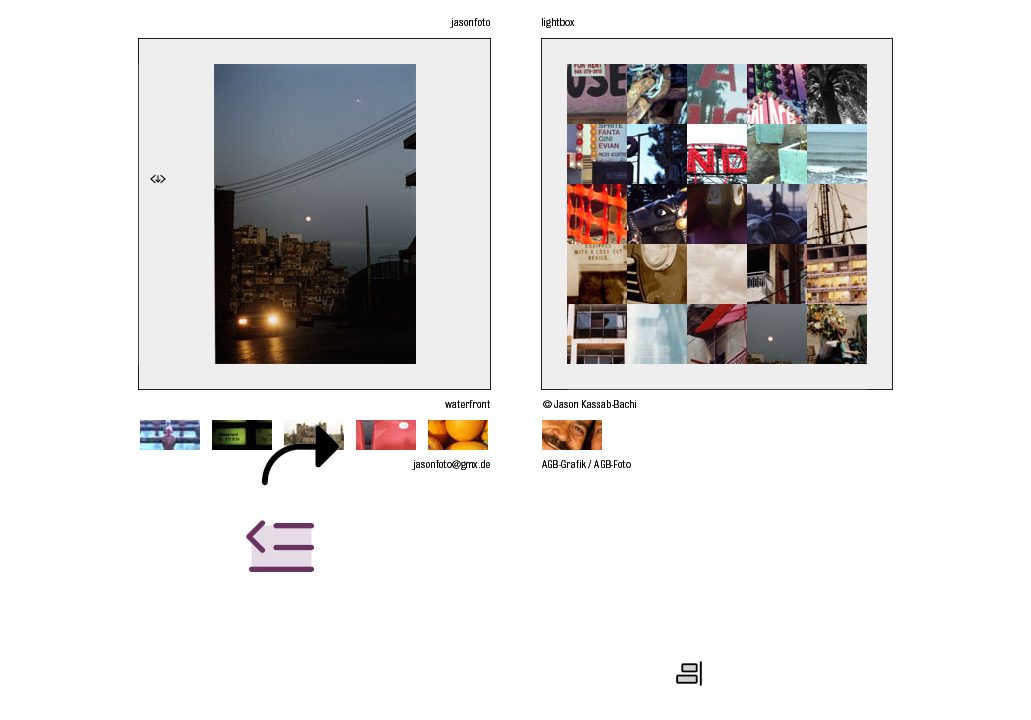 The height and width of the screenshot is (720, 1031). Describe the element at coordinates (281, 547) in the screenshot. I see `decrease text indentation` at that location.